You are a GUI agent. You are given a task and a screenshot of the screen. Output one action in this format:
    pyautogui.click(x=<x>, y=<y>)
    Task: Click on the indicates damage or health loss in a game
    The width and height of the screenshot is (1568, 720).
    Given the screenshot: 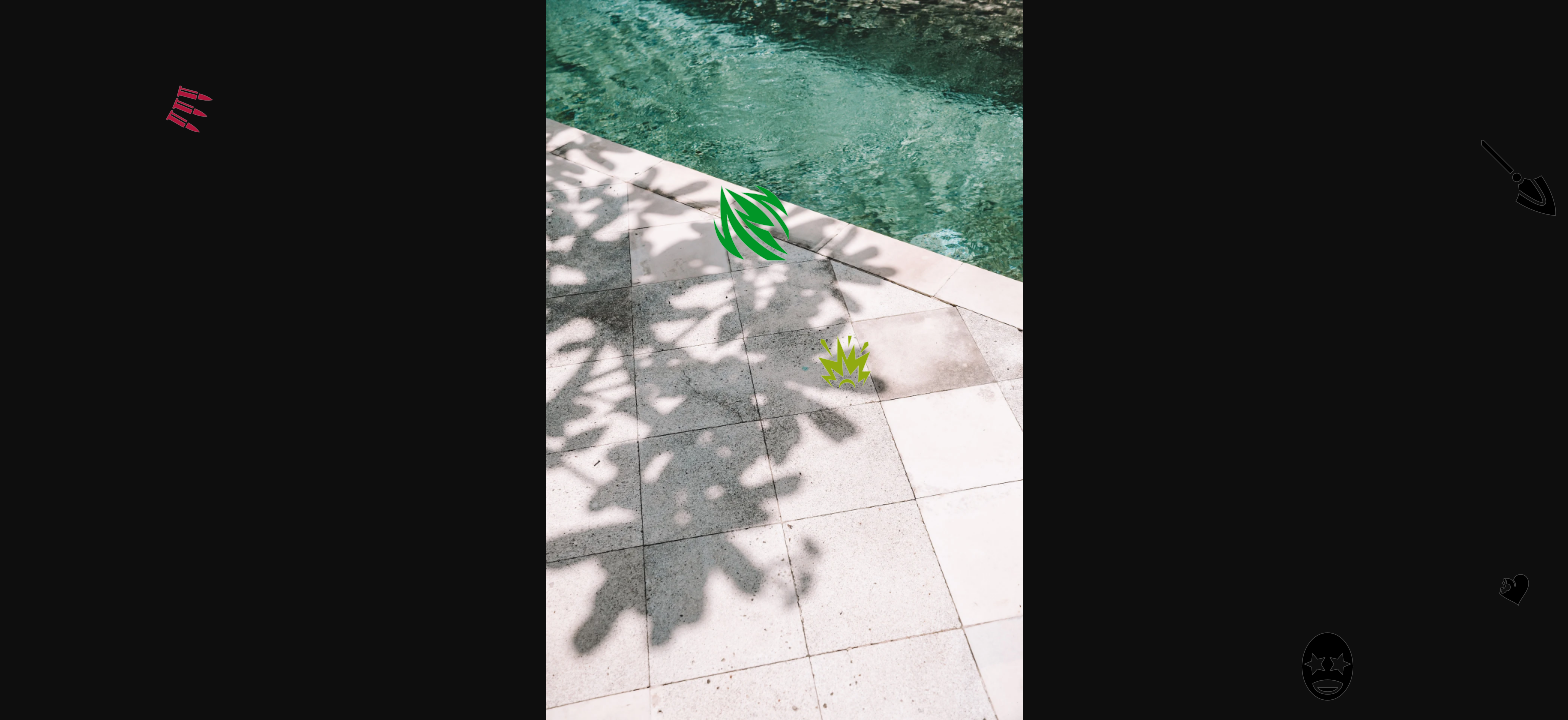 What is the action you would take?
    pyautogui.click(x=1513, y=590)
    